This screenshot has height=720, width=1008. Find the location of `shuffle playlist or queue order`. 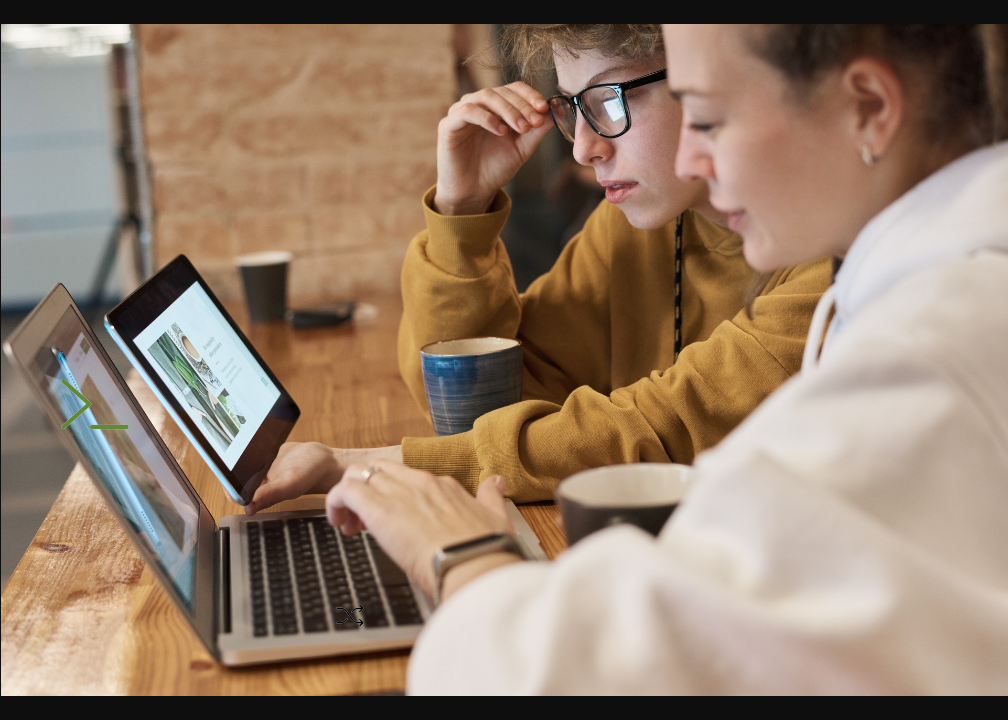

shuffle playlist or queue order is located at coordinates (349, 615).